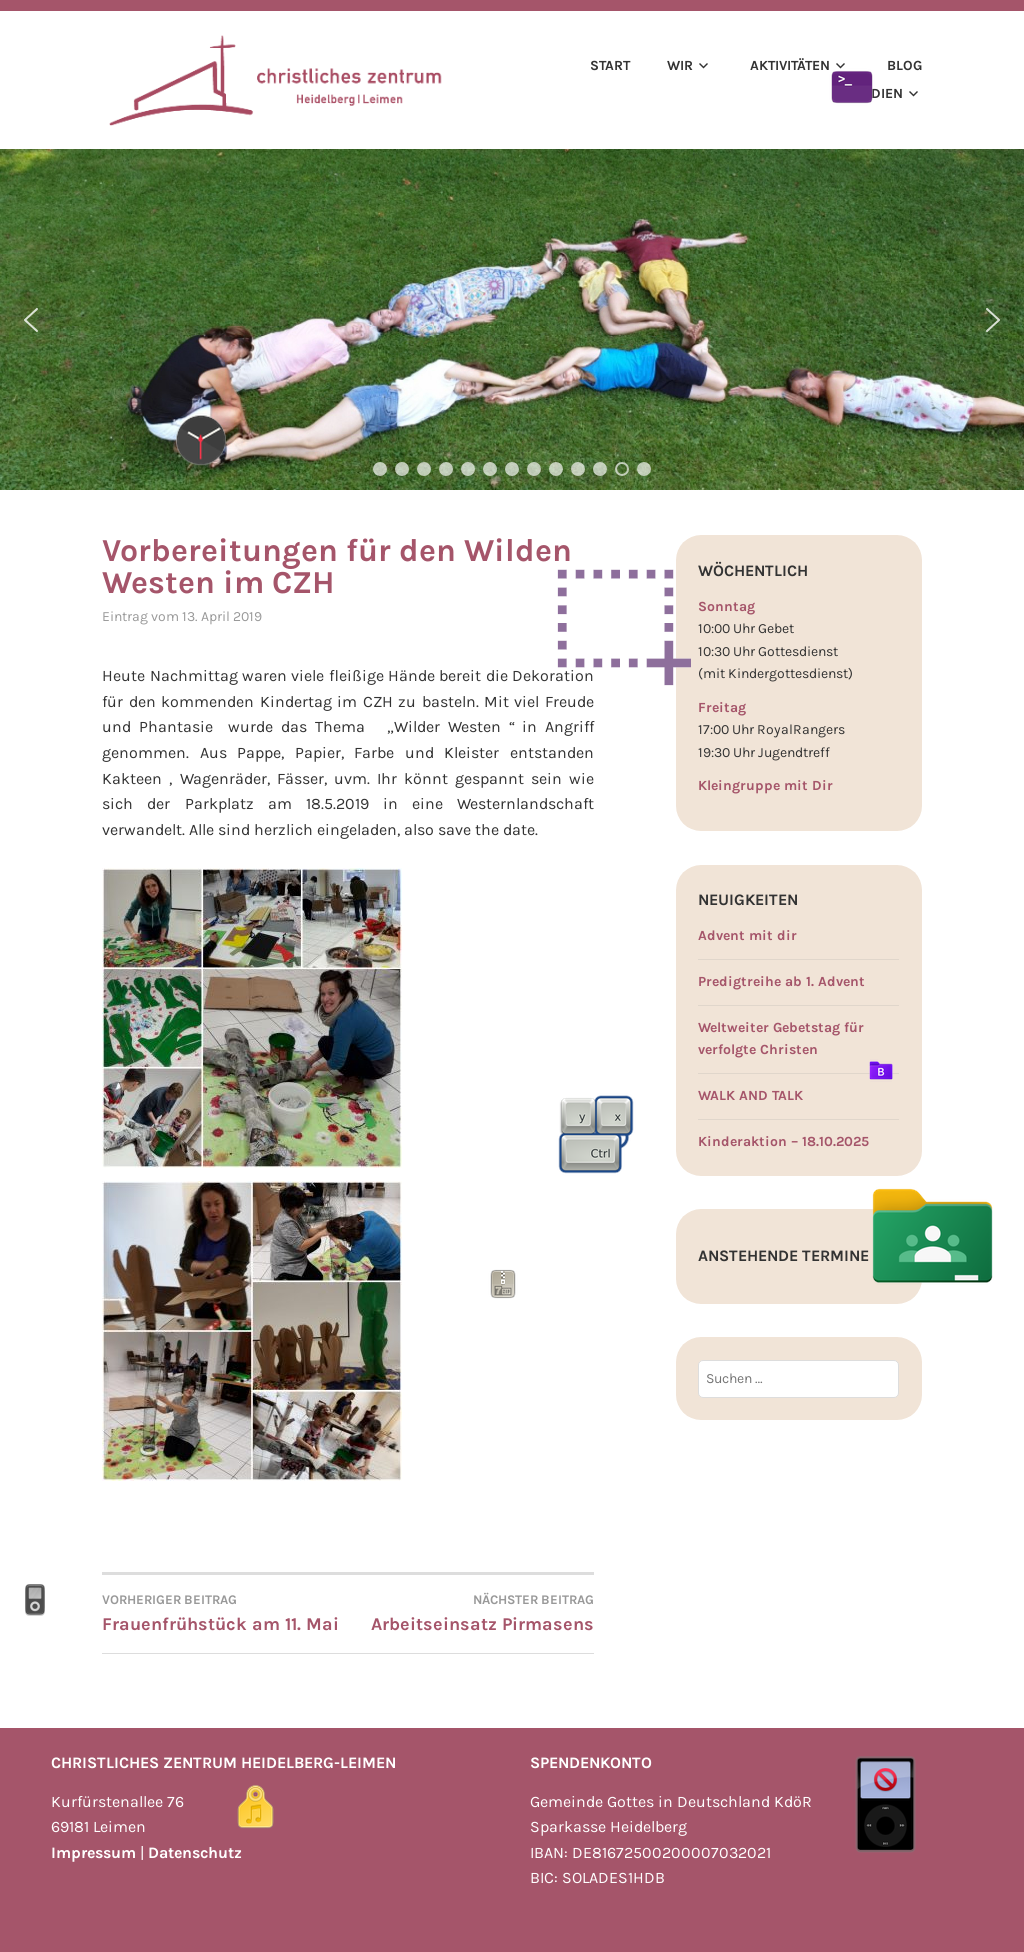  What do you see at coordinates (885, 1804) in the screenshot?
I see `iPod device not connected or unavailable` at bounding box center [885, 1804].